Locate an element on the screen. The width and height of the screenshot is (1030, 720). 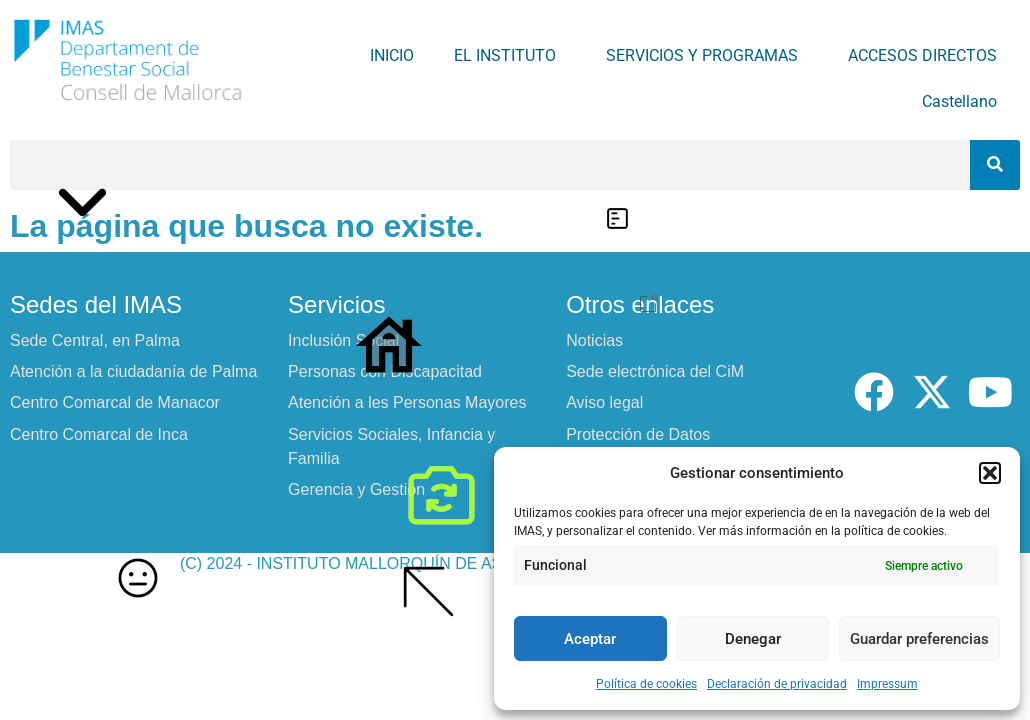
expand a collapsed section or menu is located at coordinates (82, 200).